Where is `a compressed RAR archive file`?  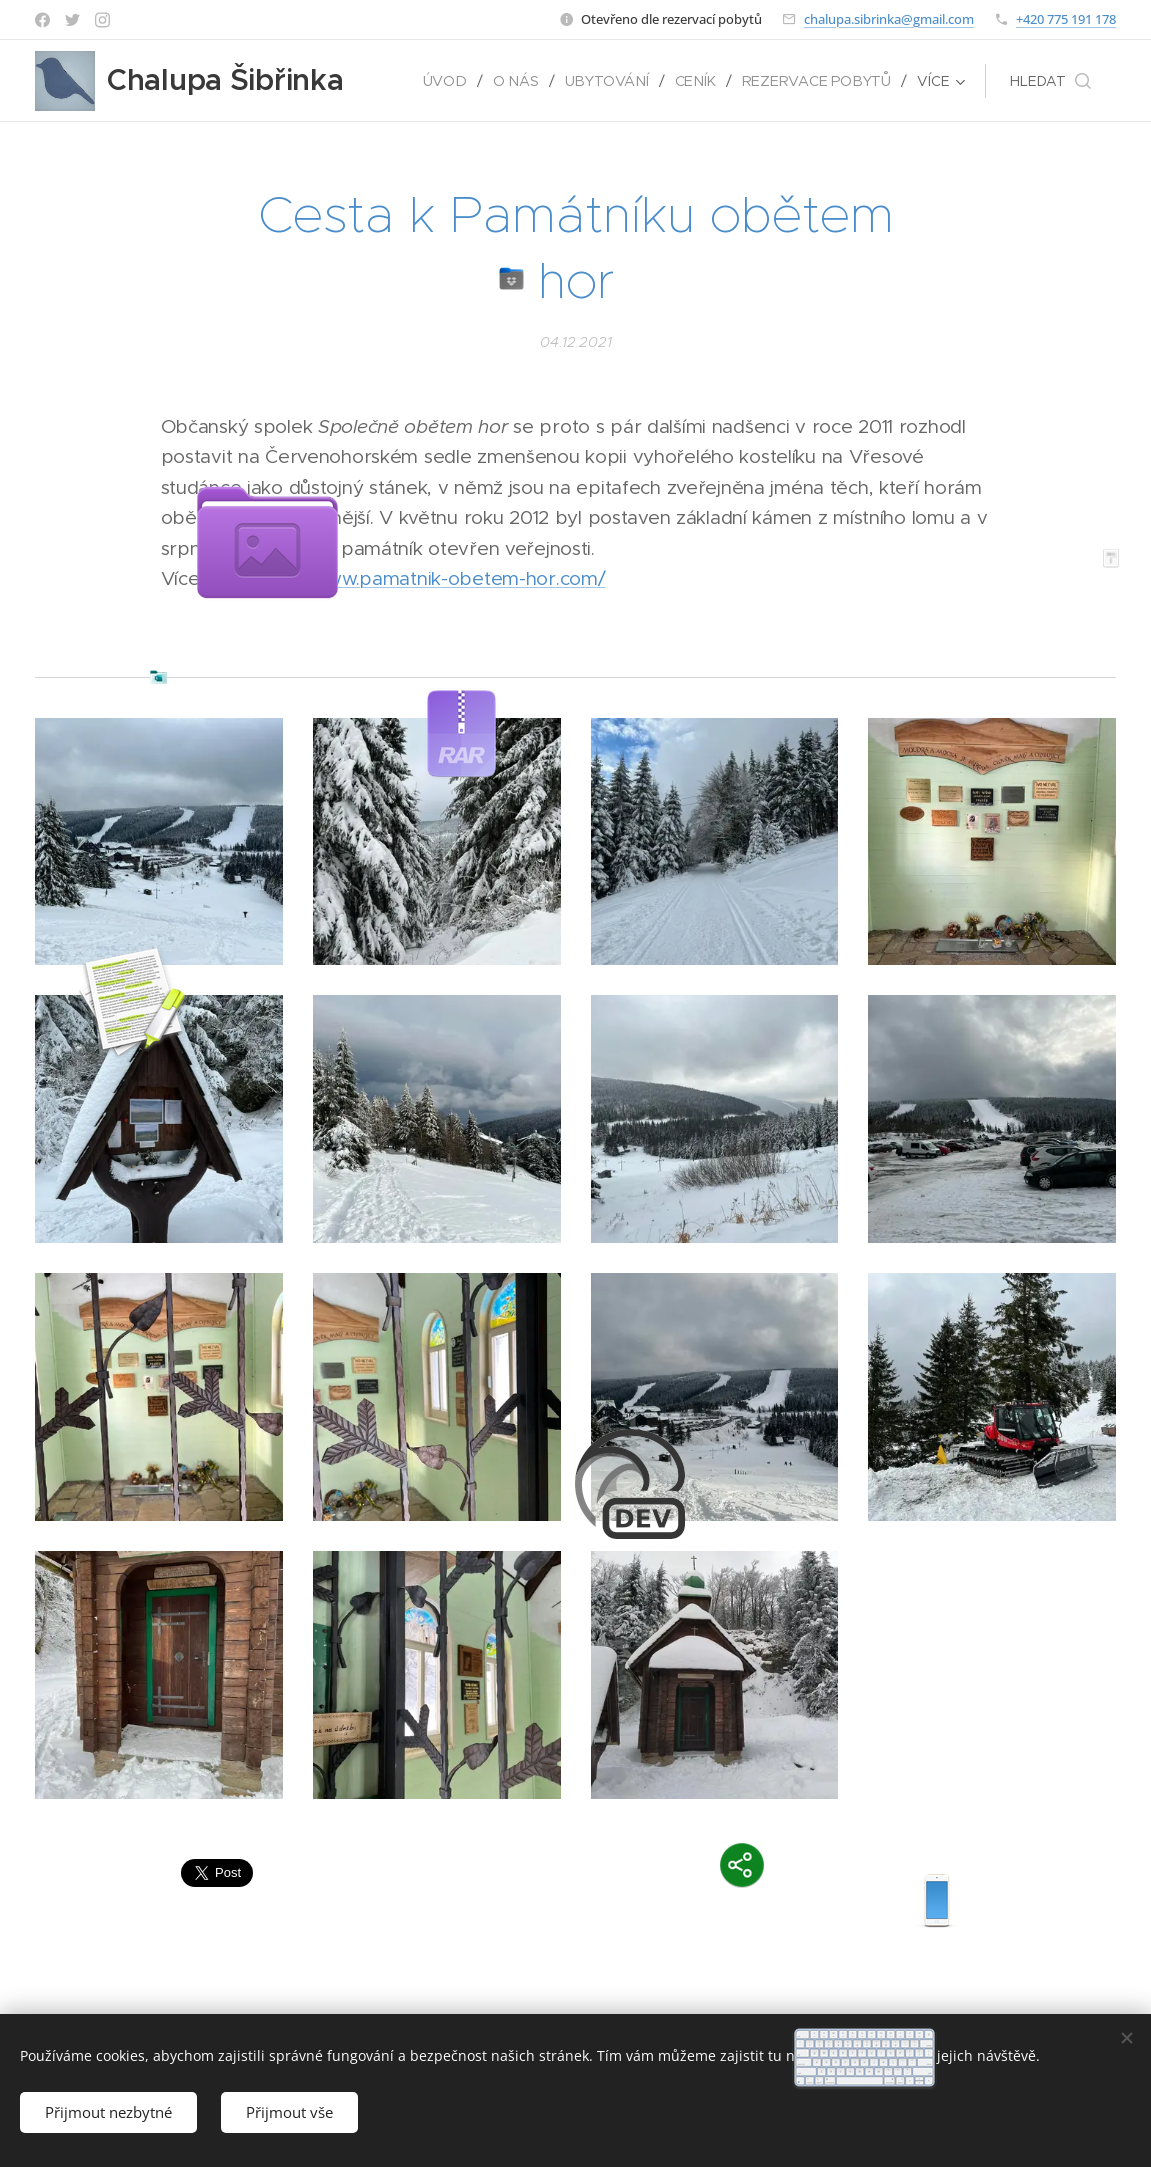 a compressed RAR archive file is located at coordinates (461, 733).